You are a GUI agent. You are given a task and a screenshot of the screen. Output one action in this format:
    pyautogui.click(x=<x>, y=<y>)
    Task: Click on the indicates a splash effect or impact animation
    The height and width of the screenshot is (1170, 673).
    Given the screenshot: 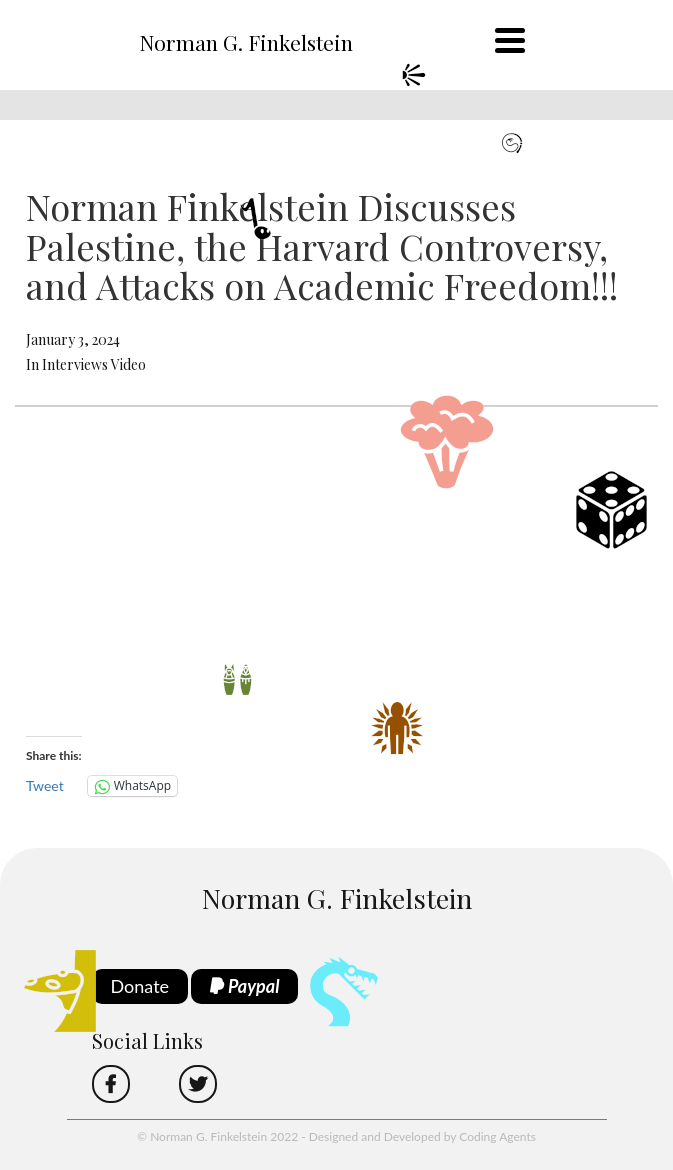 What is the action you would take?
    pyautogui.click(x=414, y=75)
    